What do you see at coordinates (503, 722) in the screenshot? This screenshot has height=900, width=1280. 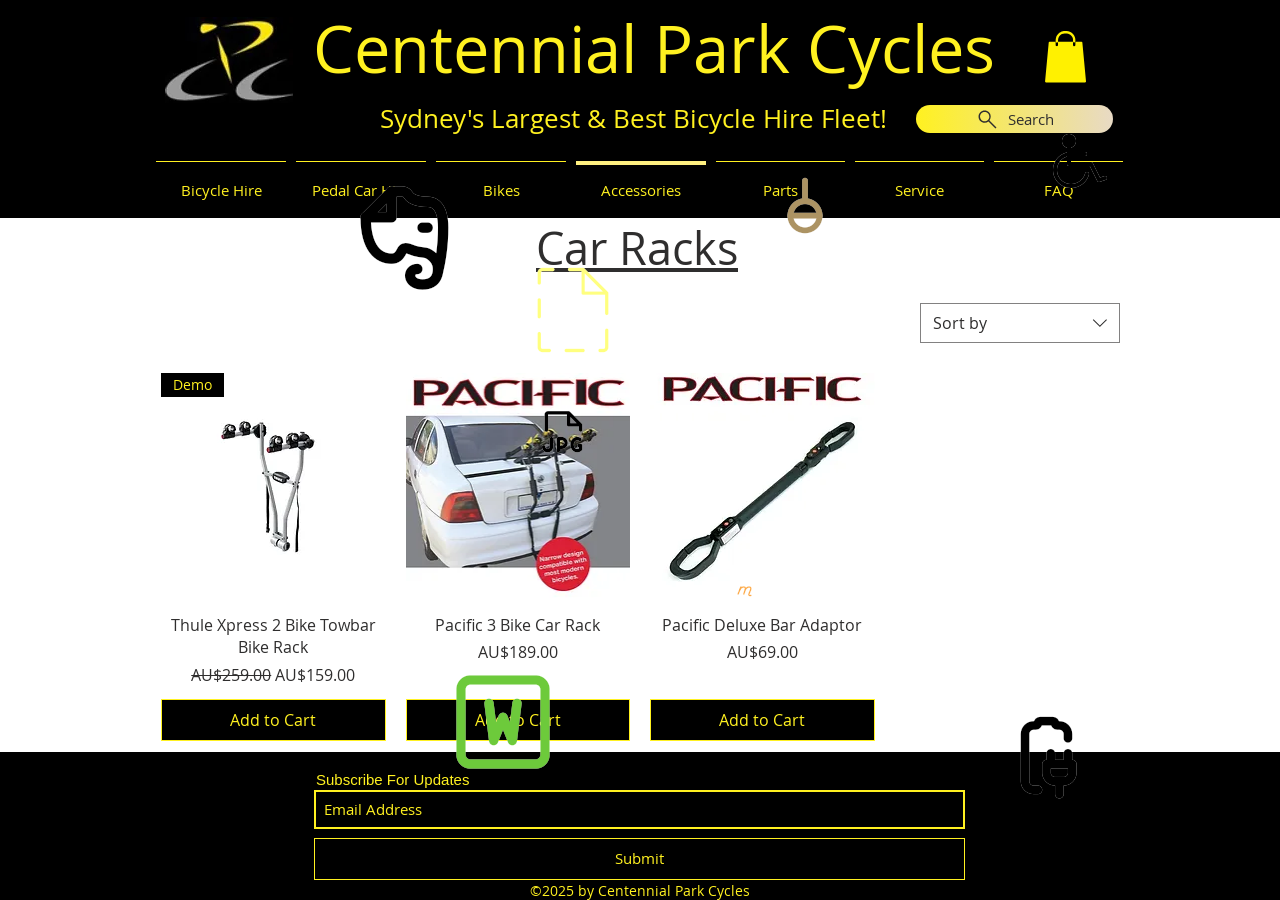 I see `keyboard key for the letter W` at bounding box center [503, 722].